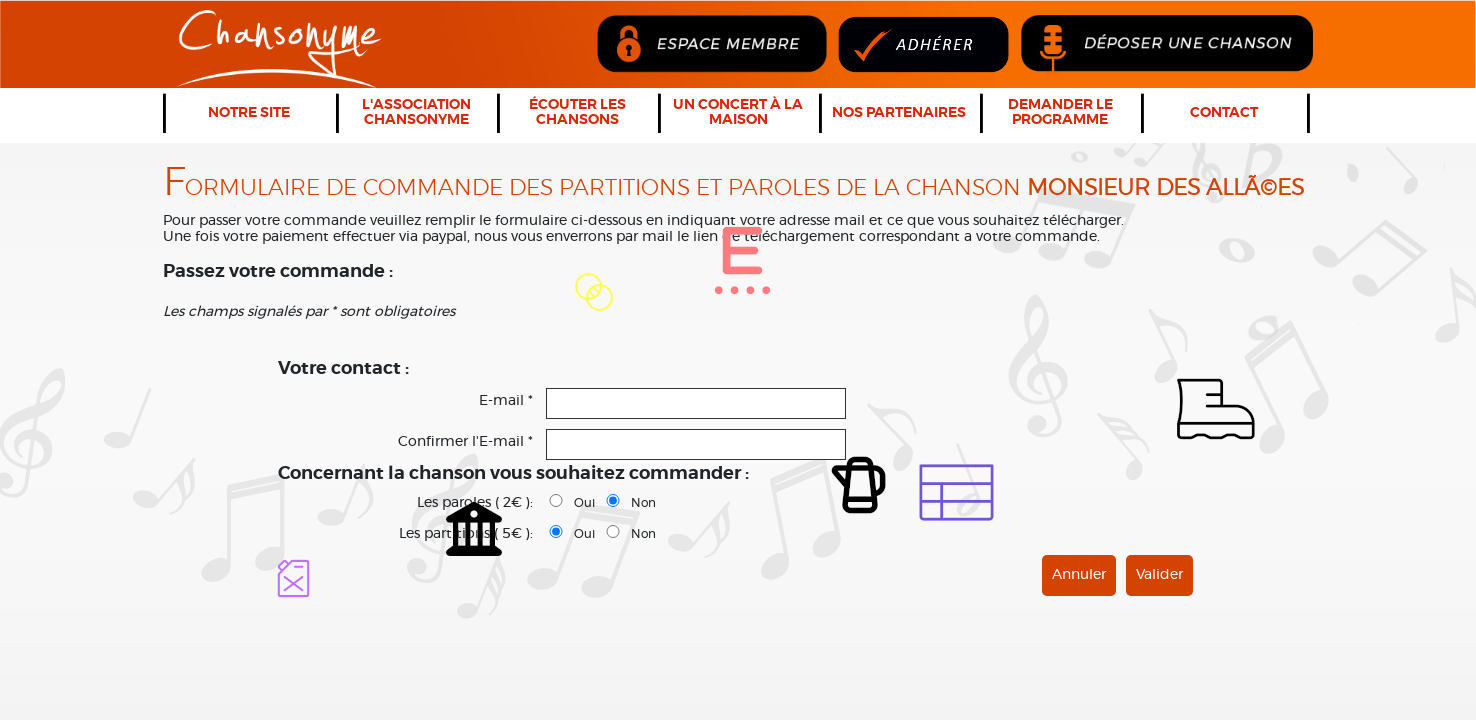 This screenshot has width=1476, height=720. What do you see at coordinates (293, 578) in the screenshot?
I see `fuel or gas station indicator` at bounding box center [293, 578].